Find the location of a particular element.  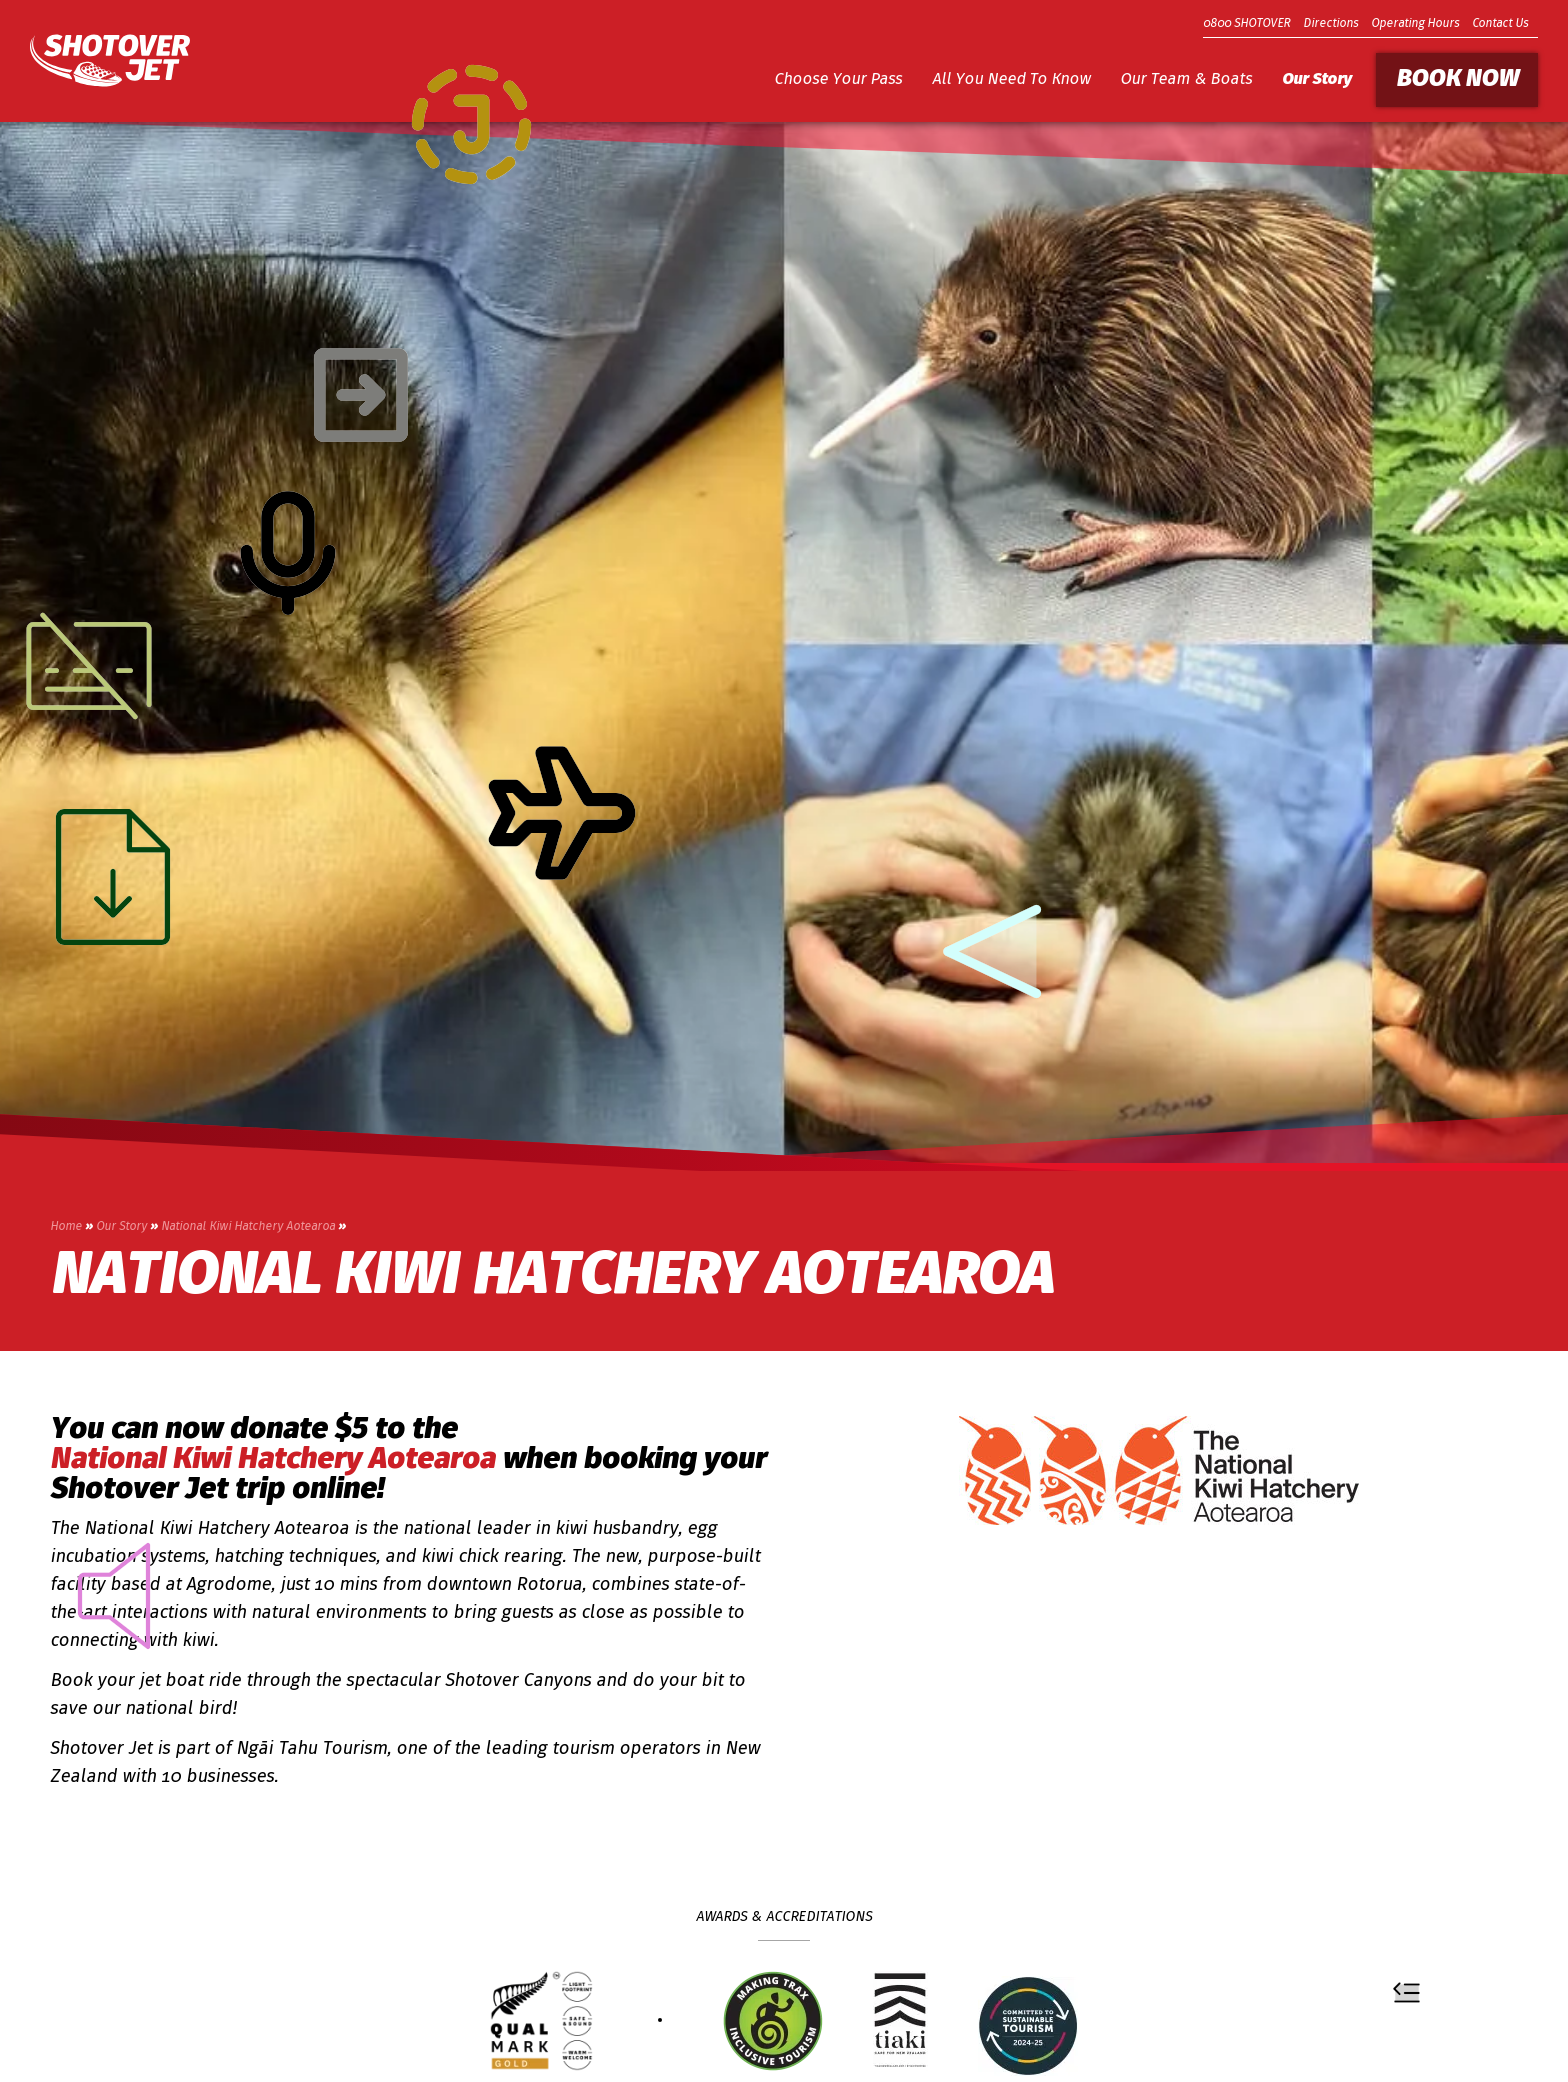

speaker with no audio output is located at coordinates (131, 1596).